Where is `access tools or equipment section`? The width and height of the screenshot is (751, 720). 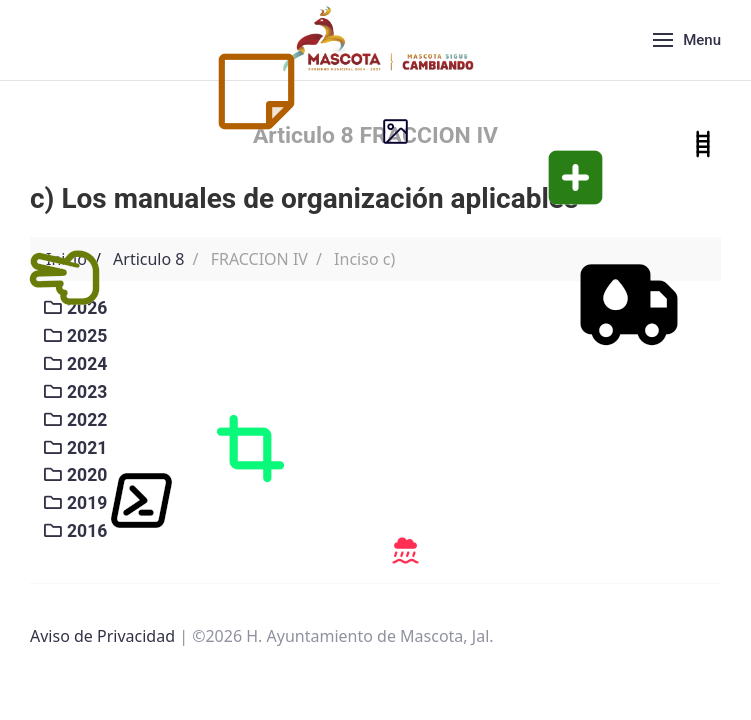
access tools or equipment section is located at coordinates (703, 144).